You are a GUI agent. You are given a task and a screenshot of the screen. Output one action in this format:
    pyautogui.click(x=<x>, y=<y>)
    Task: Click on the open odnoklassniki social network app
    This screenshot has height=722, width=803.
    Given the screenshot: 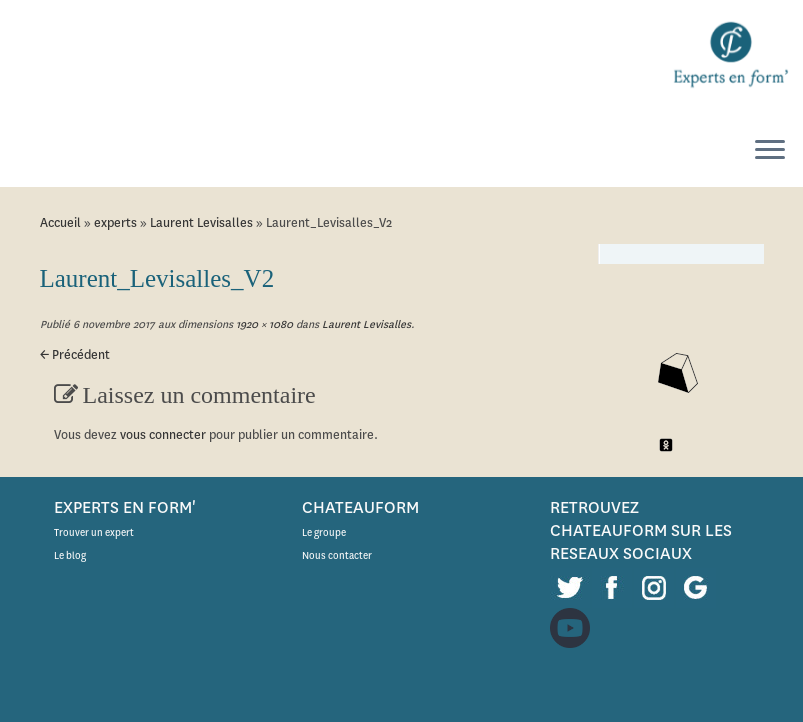 What is the action you would take?
    pyautogui.click(x=666, y=445)
    